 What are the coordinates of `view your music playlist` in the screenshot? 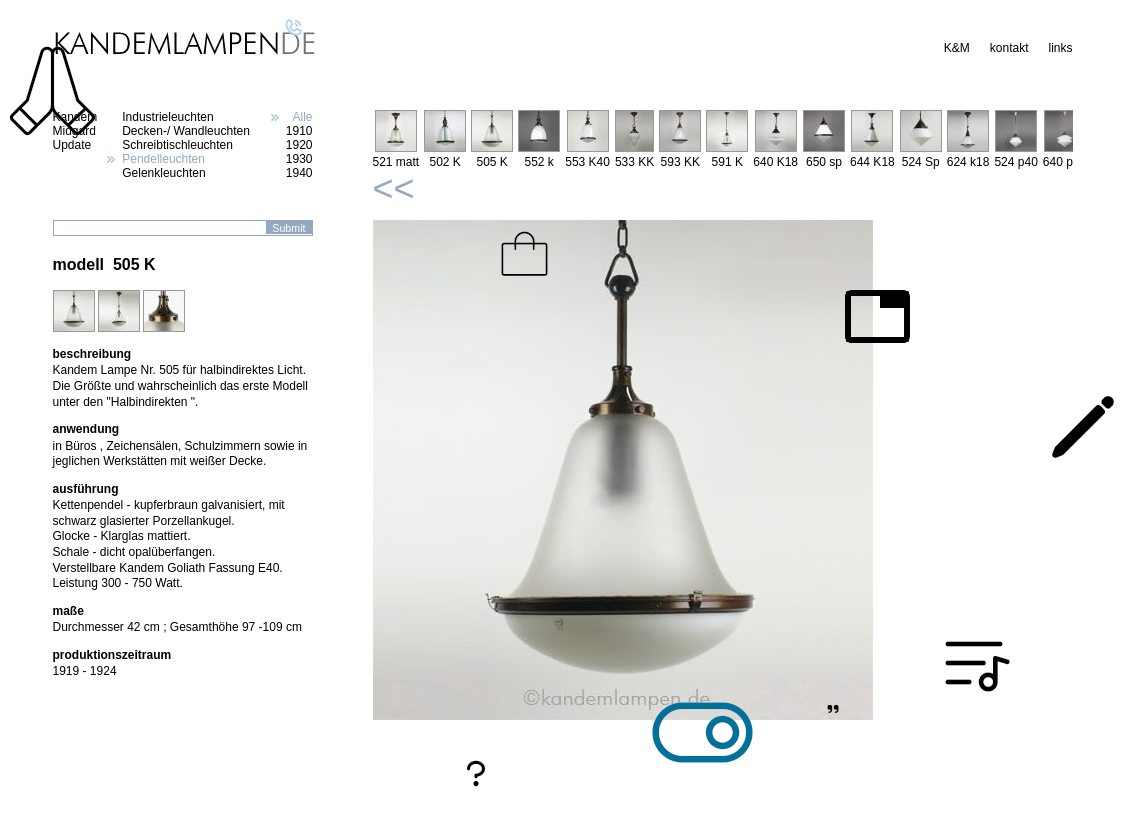 It's located at (974, 663).